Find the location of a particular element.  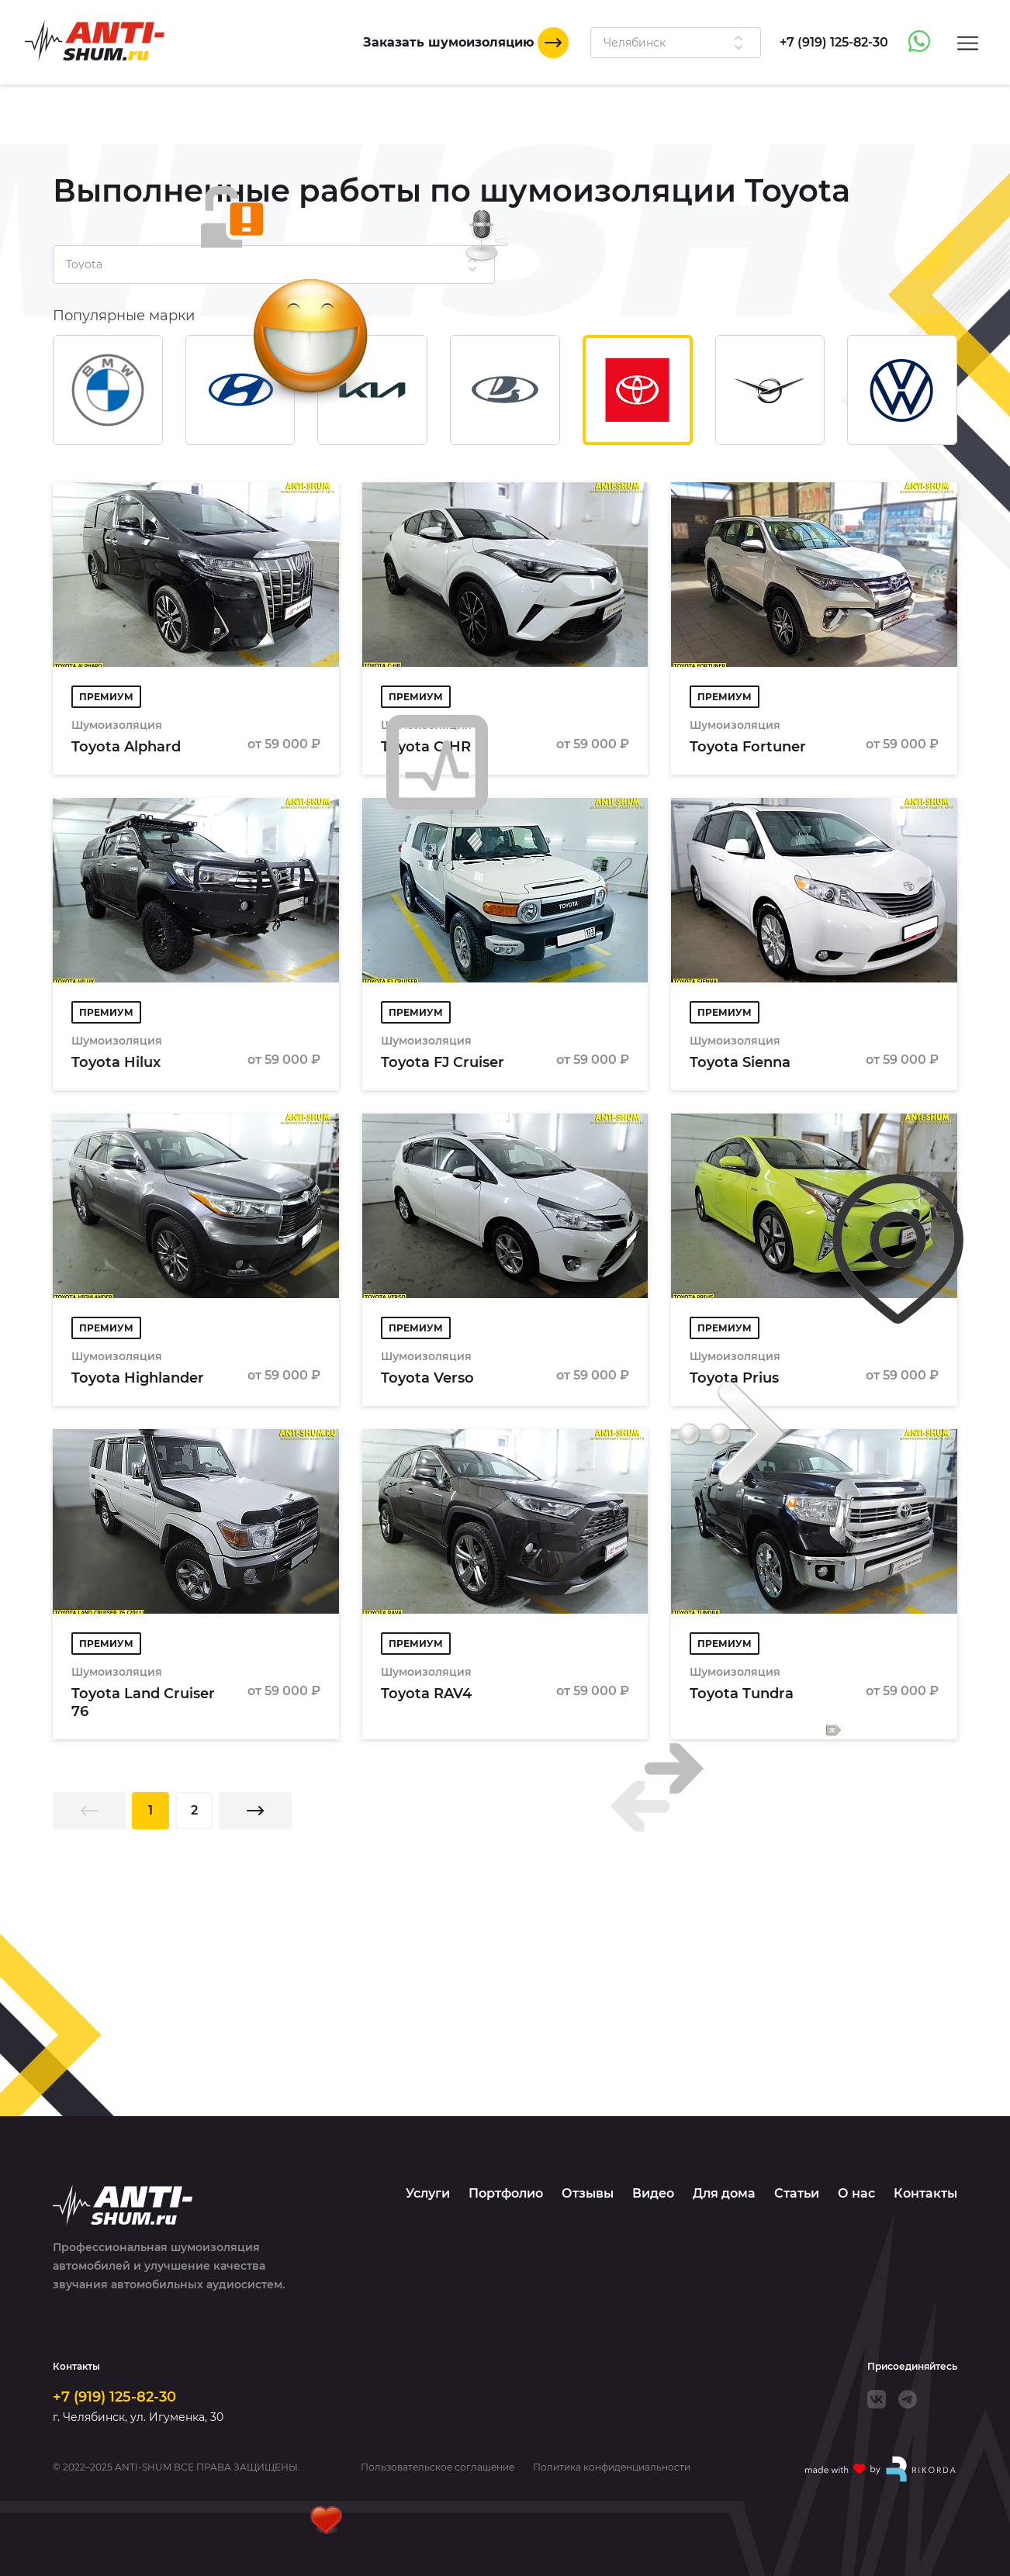

access microphone settings is located at coordinates (483, 233).